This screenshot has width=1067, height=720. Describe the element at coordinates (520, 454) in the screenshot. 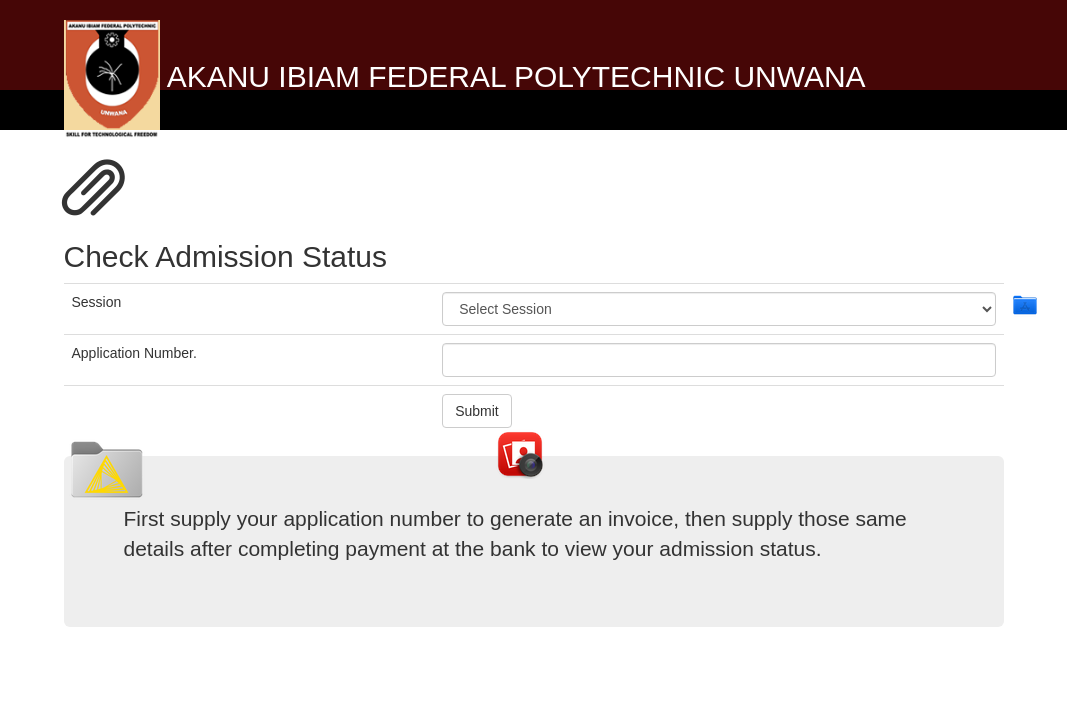

I see `open cheese webcam app` at that location.